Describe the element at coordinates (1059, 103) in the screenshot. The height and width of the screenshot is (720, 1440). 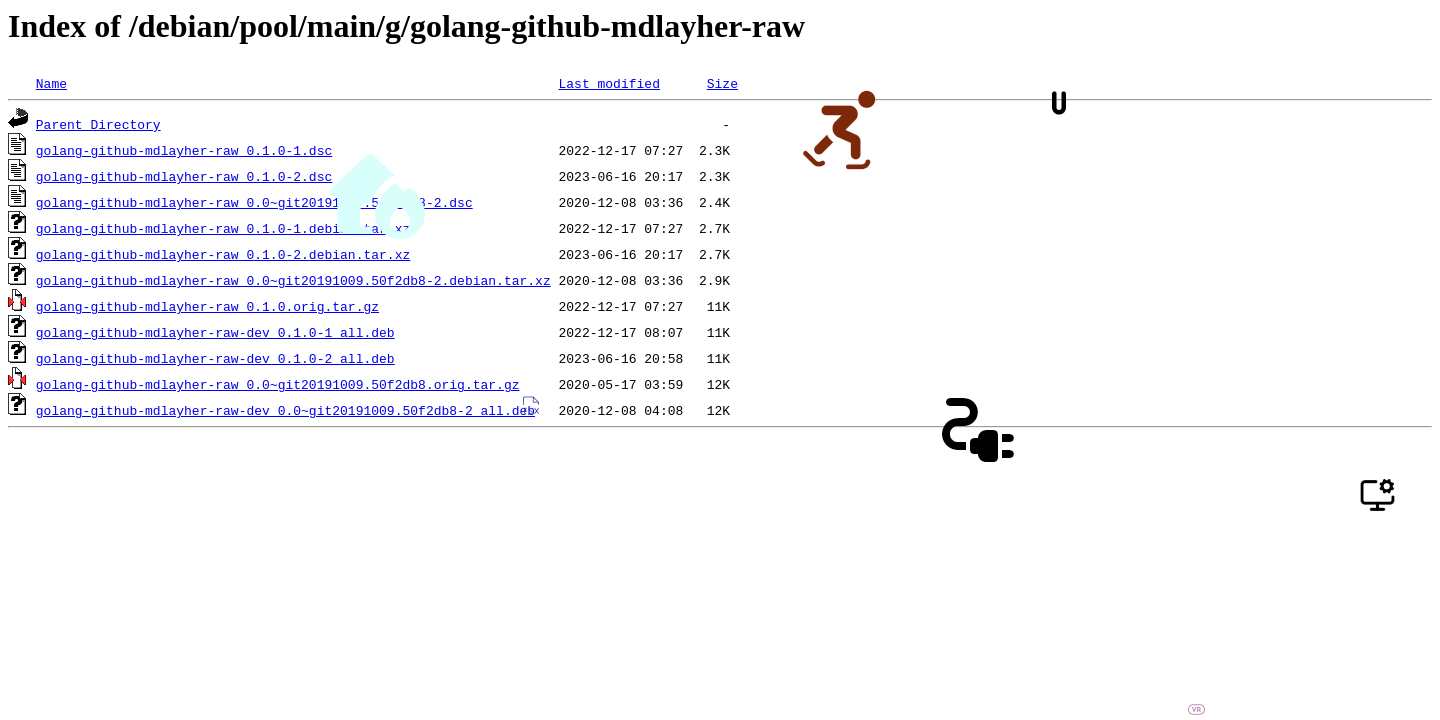
I see `indicates an item starting with the letter u` at that location.